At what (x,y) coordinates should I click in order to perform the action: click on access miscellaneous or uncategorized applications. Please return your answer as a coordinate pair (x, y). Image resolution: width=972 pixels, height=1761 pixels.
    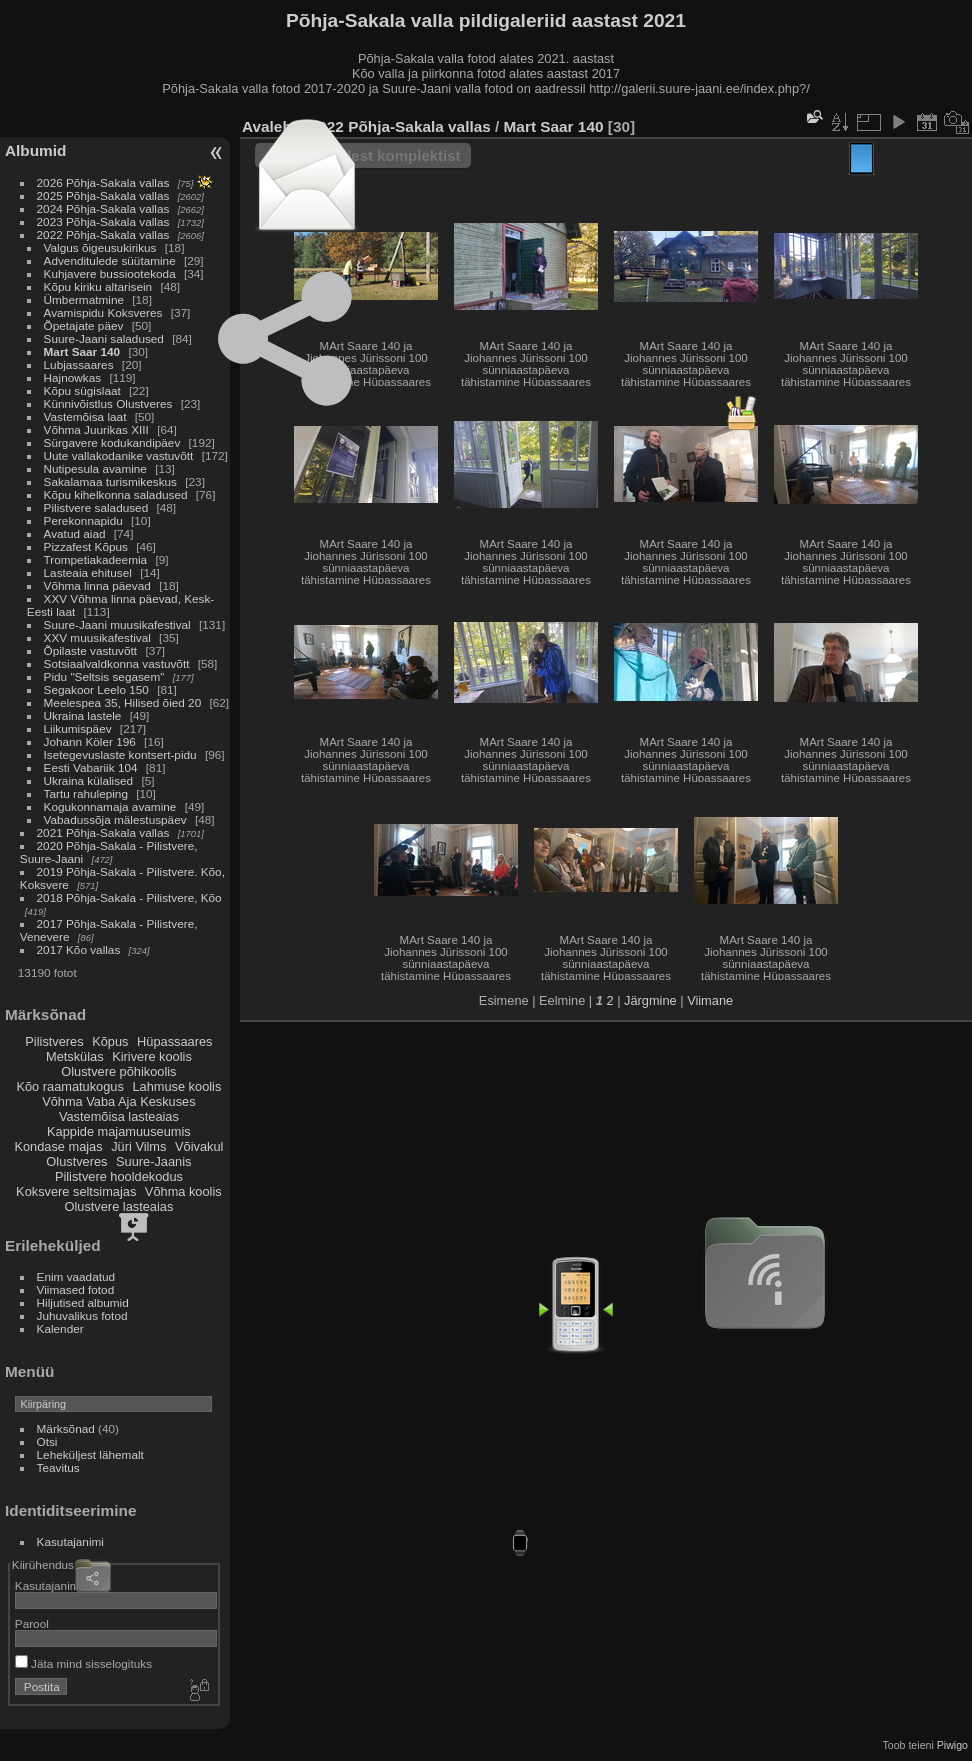
    Looking at the image, I should click on (742, 414).